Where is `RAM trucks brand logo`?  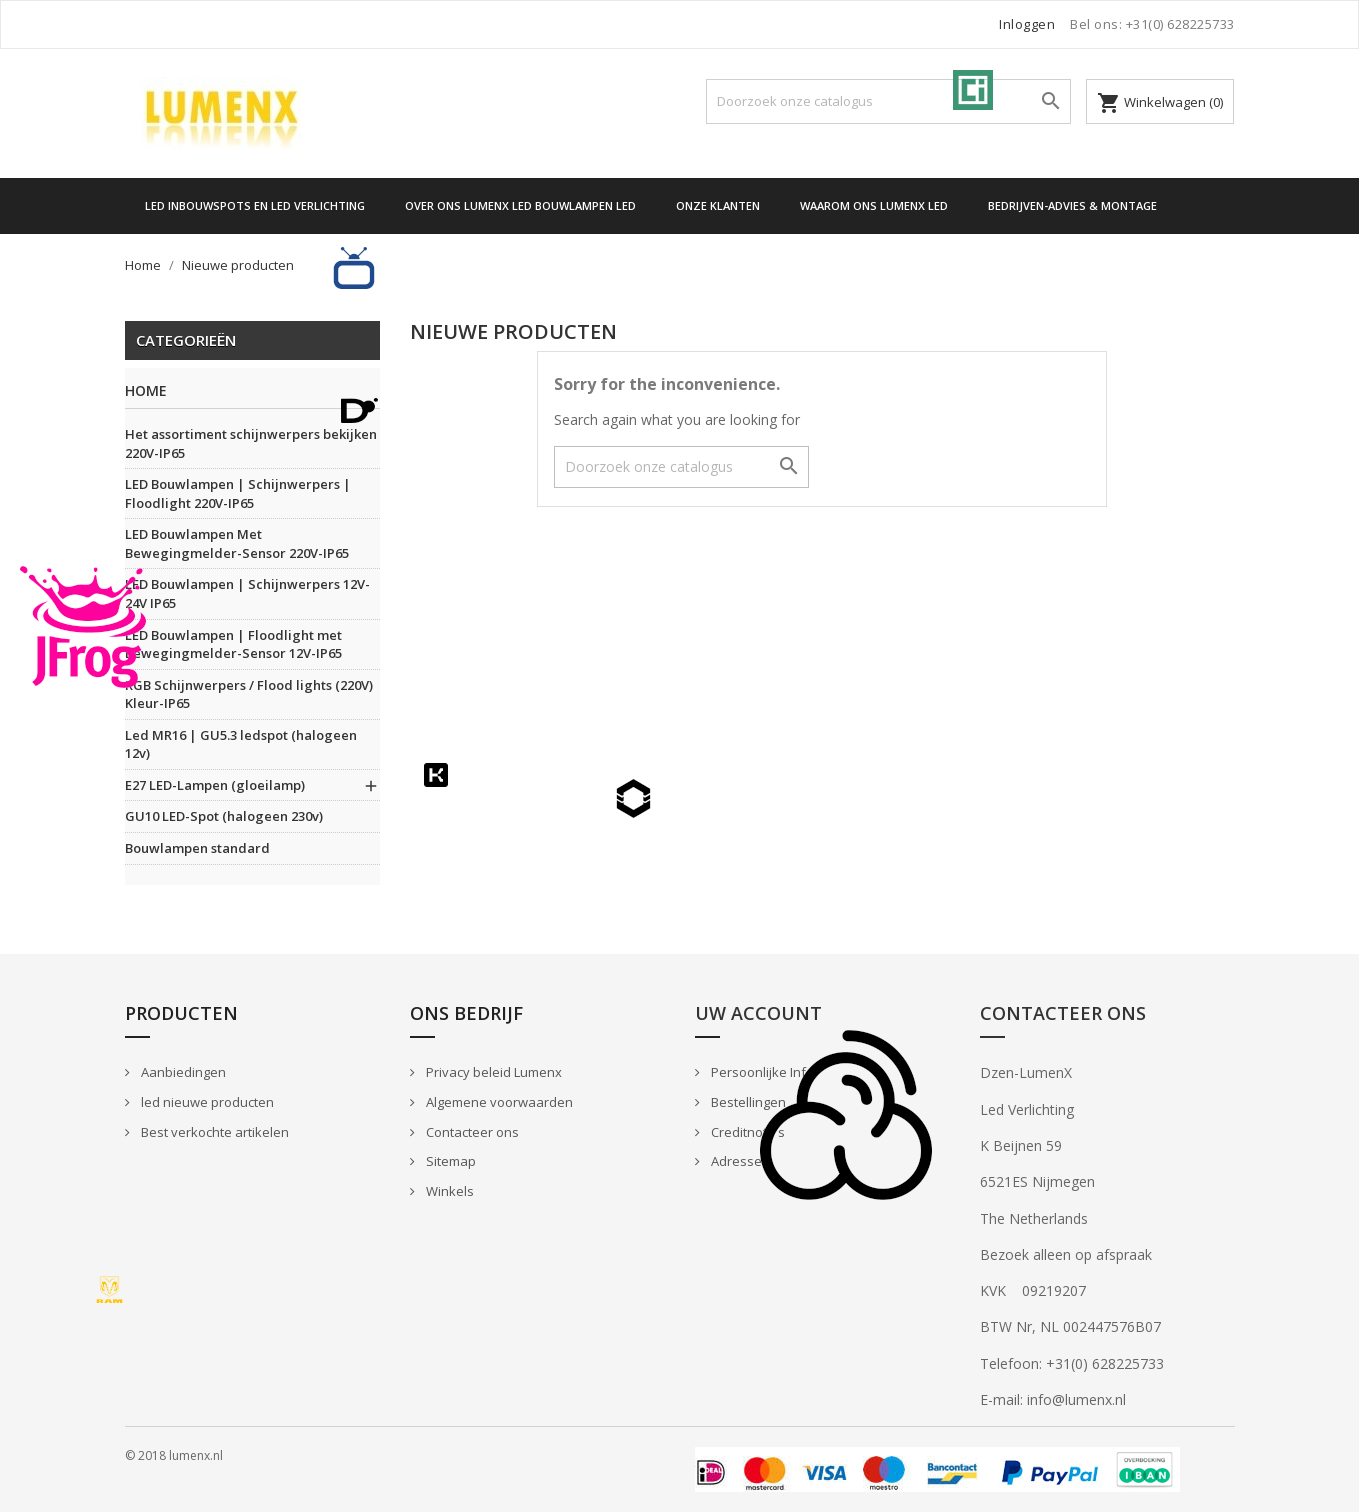 RAM trucks brand logo is located at coordinates (109, 1289).